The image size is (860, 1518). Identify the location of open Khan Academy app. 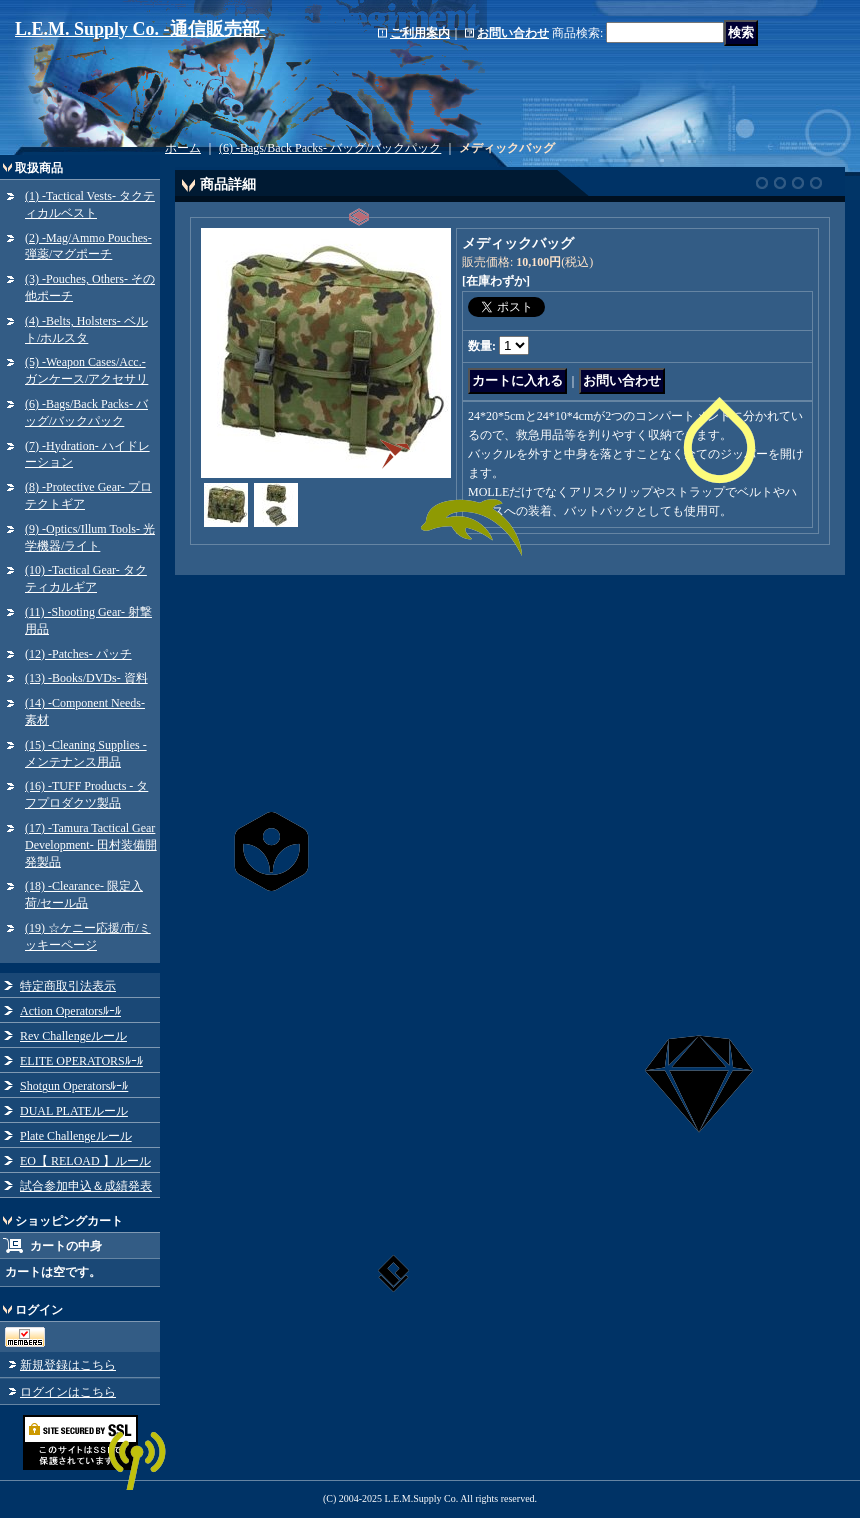
(271, 851).